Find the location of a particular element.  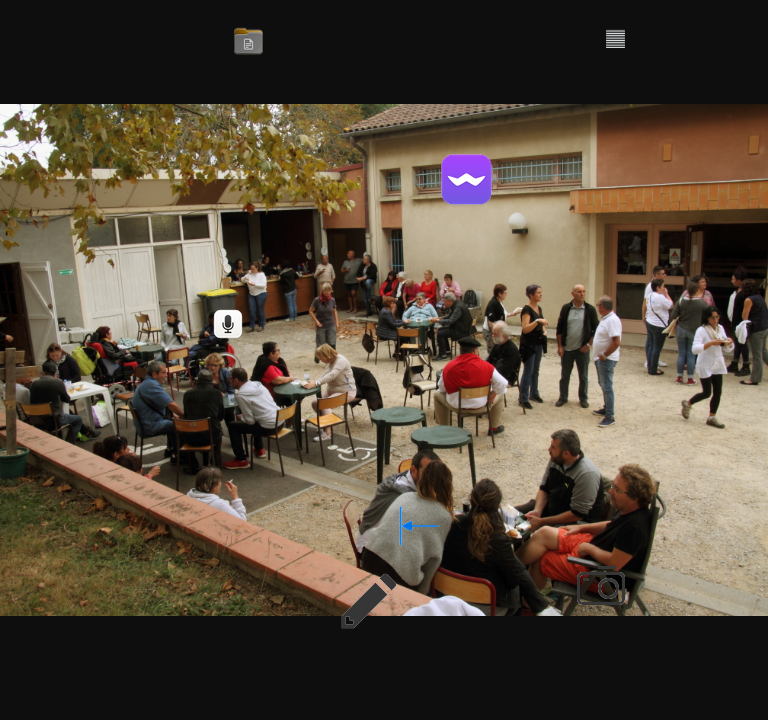

open your documents folder is located at coordinates (248, 40).